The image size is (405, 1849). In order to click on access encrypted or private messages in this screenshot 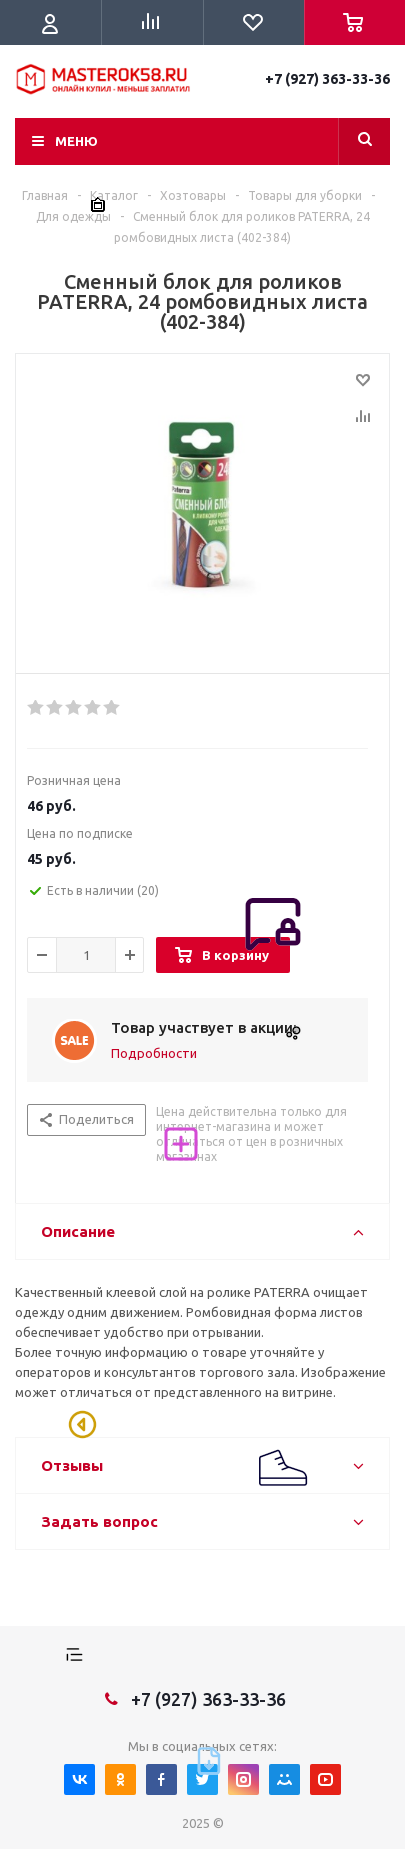, I will do `click(273, 923)`.